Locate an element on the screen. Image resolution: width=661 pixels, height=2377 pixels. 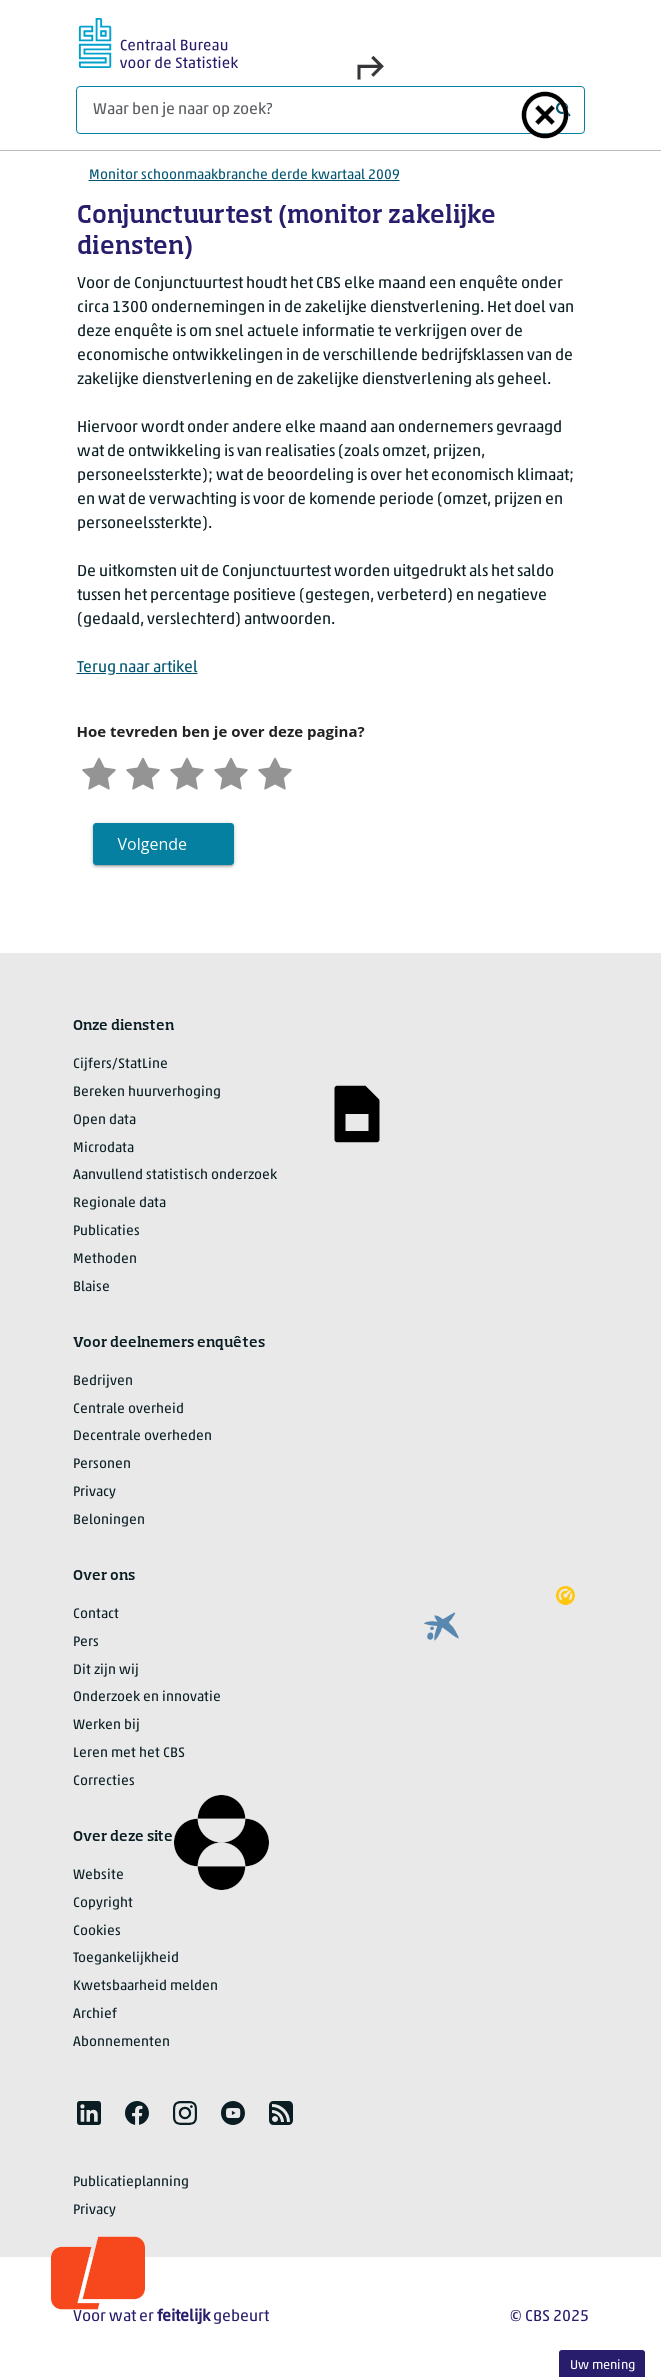
open the warp terminal application is located at coordinates (98, 2273).